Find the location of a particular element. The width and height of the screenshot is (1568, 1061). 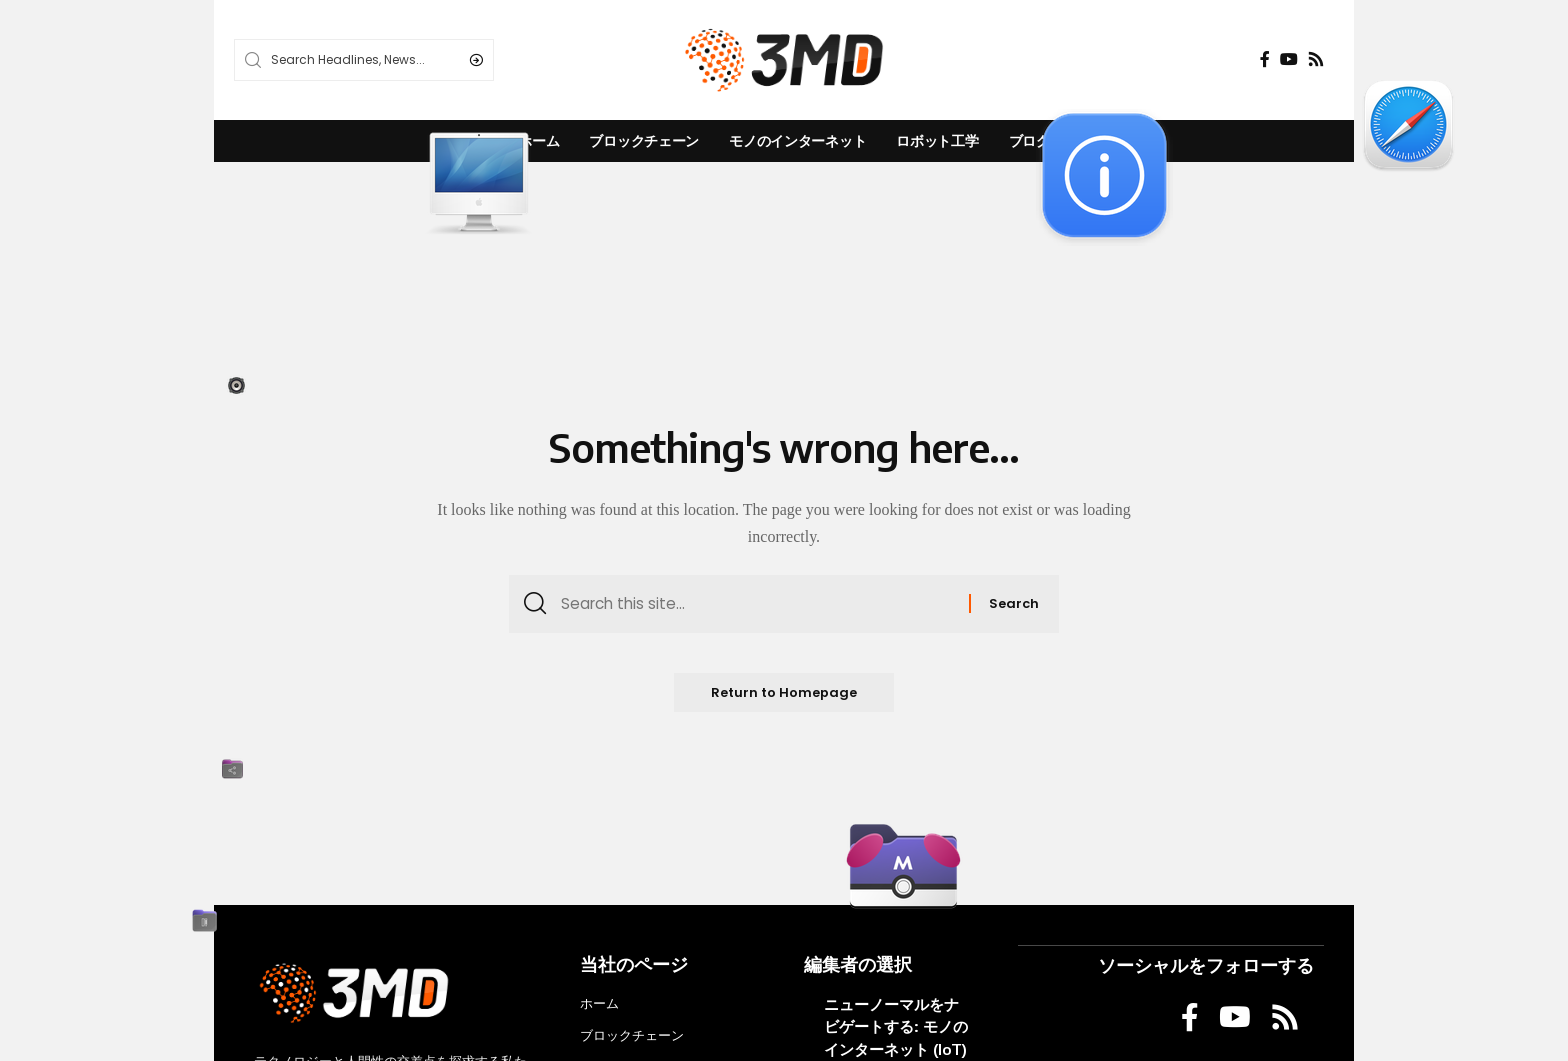

adjust speaker or audio output settings is located at coordinates (236, 385).